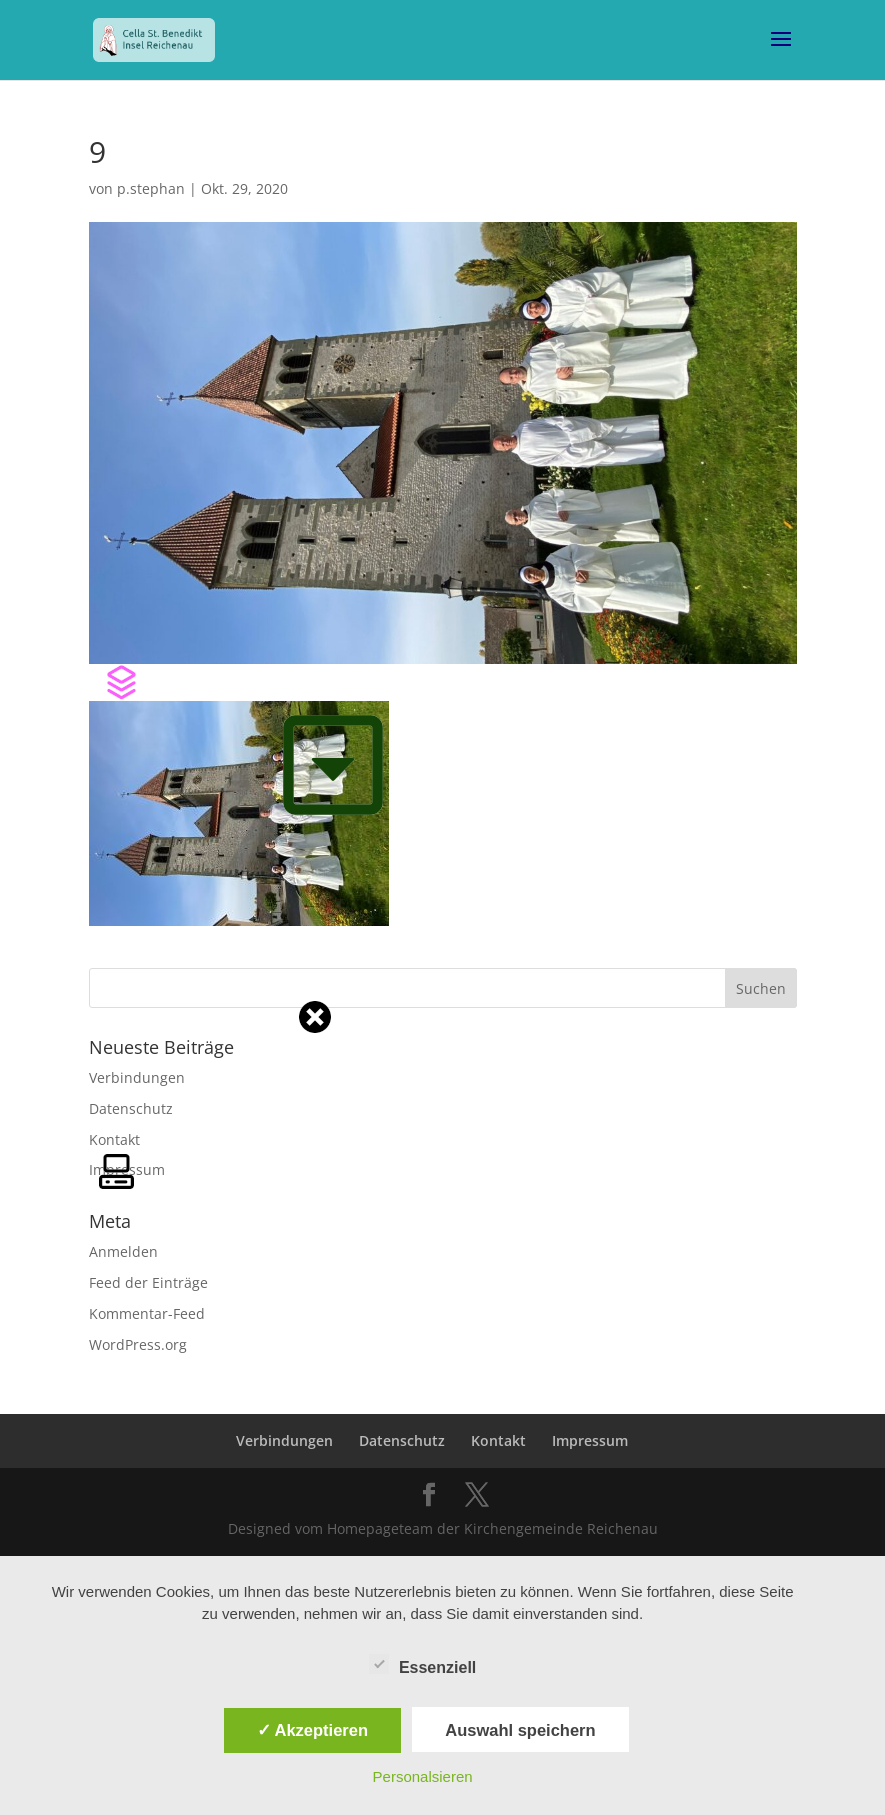 This screenshot has width=885, height=1815. What do you see at coordinates (333, 765) in the screenshot?
I see `open a dropdown menu` at bounding box center [333, 765].